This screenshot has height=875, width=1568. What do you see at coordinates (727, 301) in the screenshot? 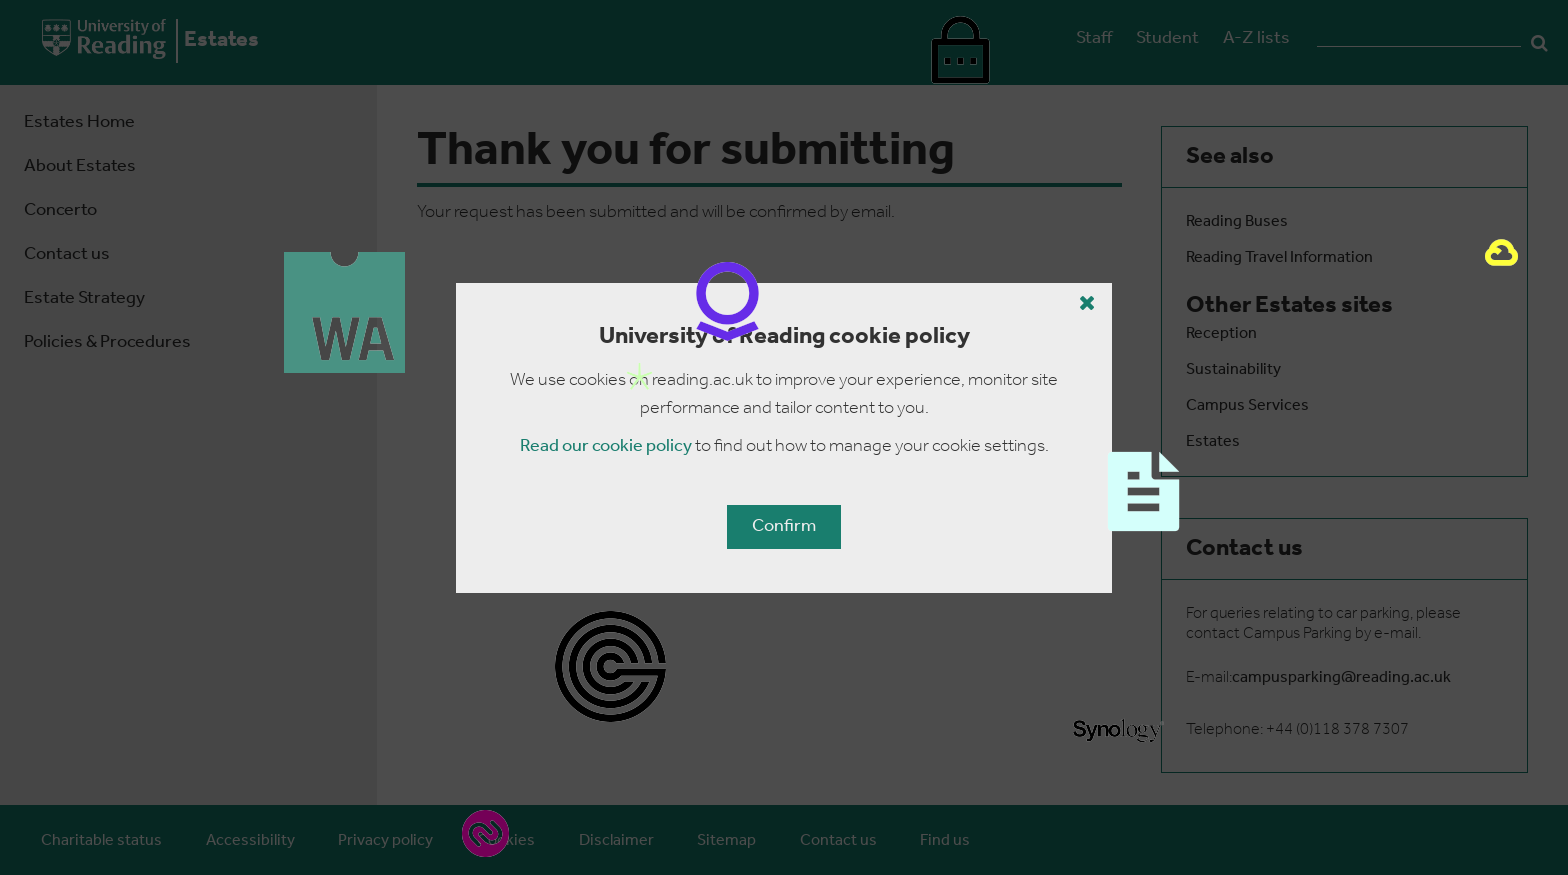
I see `palantir technologies company logo` at bounding box center [727, 301].